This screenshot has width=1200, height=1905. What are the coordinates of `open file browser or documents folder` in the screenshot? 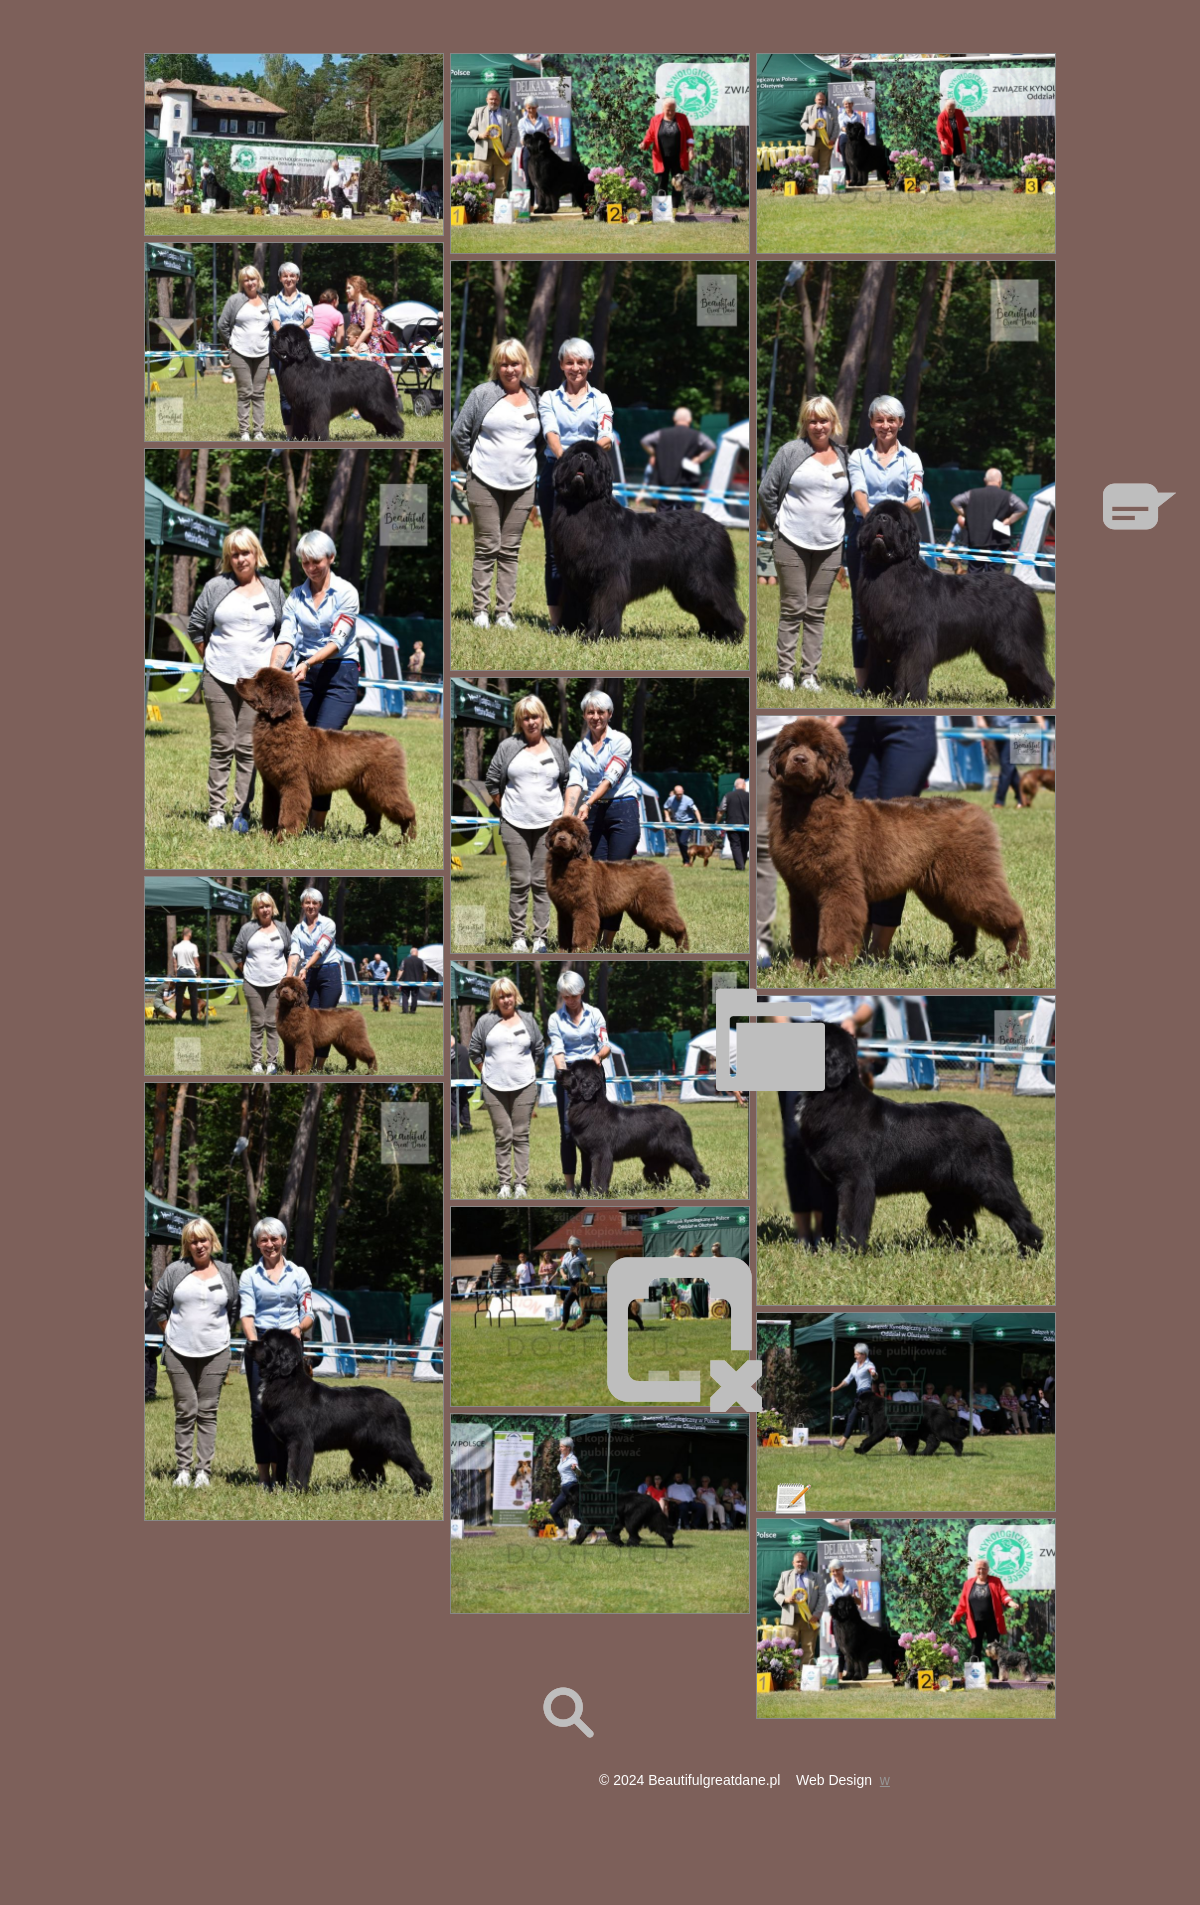 It's located at (770, 1036).